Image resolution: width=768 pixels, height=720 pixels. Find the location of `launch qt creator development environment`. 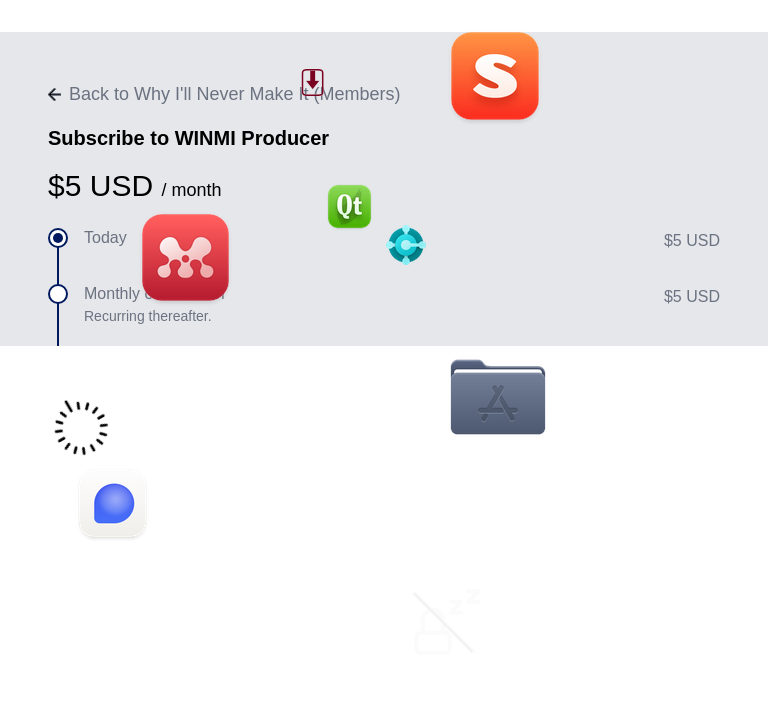

launch qt creator development environment is located at coordinates (349, 206).